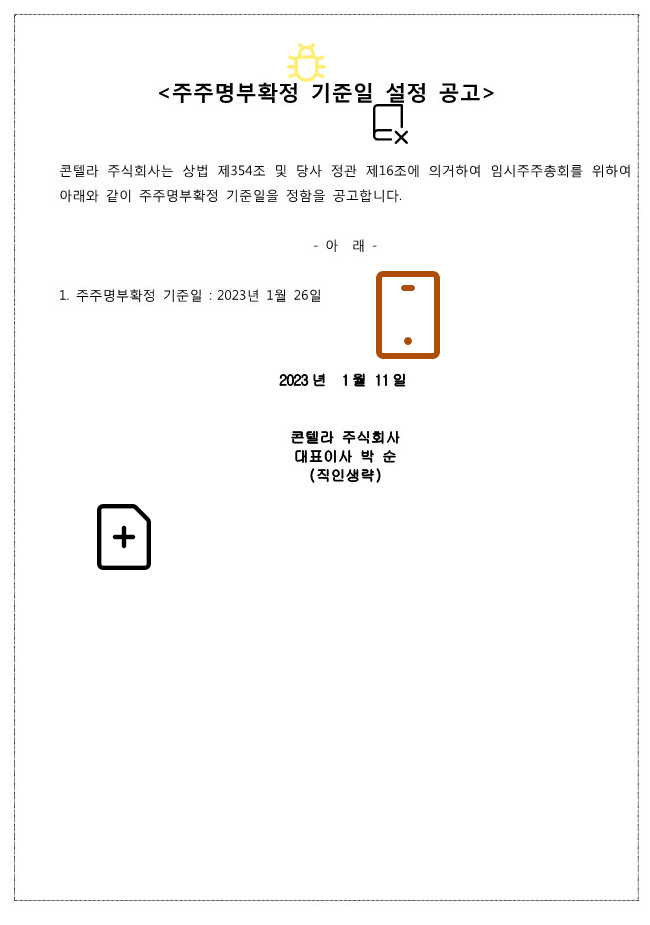 Image resolution: width=650 pixels, height=925 pixels. What do you see at coordinates (388, 124) in the screenshot?
I see `delete a repository` at bounding box center [388, 124].